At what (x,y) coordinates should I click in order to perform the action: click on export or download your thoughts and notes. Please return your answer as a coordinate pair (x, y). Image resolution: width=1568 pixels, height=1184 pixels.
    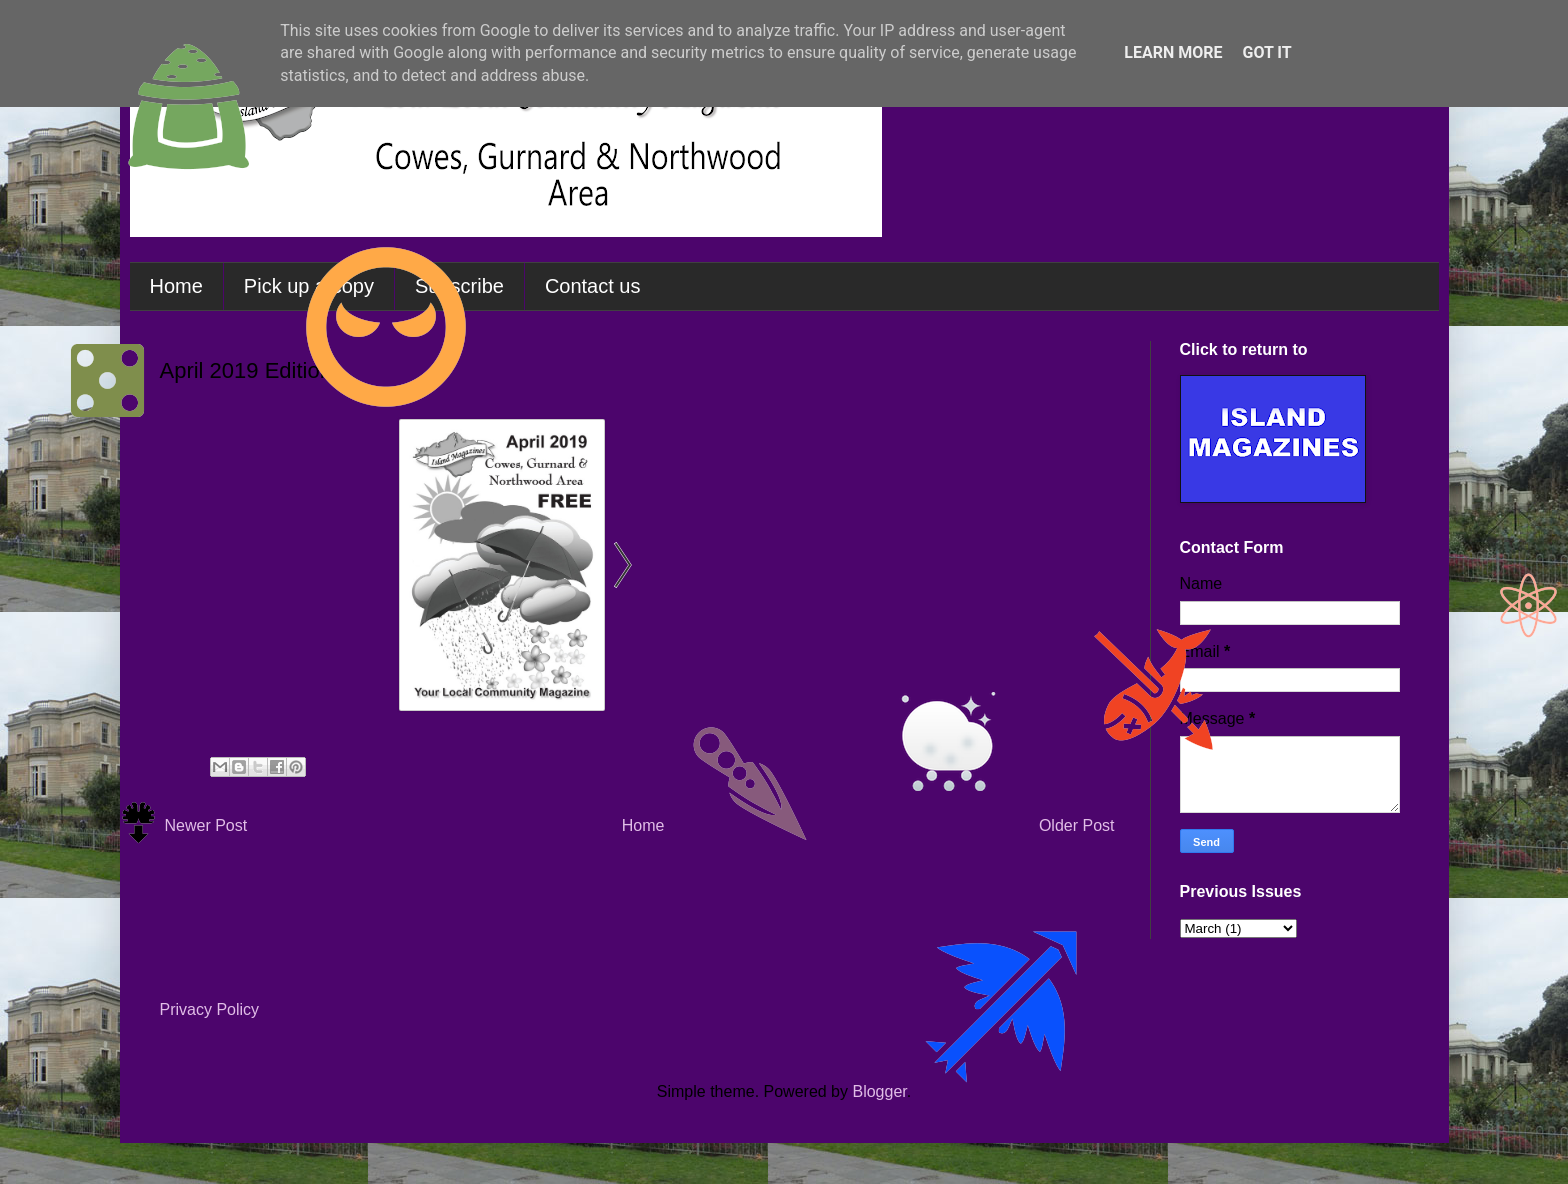
    Looking at the image, I should click on (138, 822).